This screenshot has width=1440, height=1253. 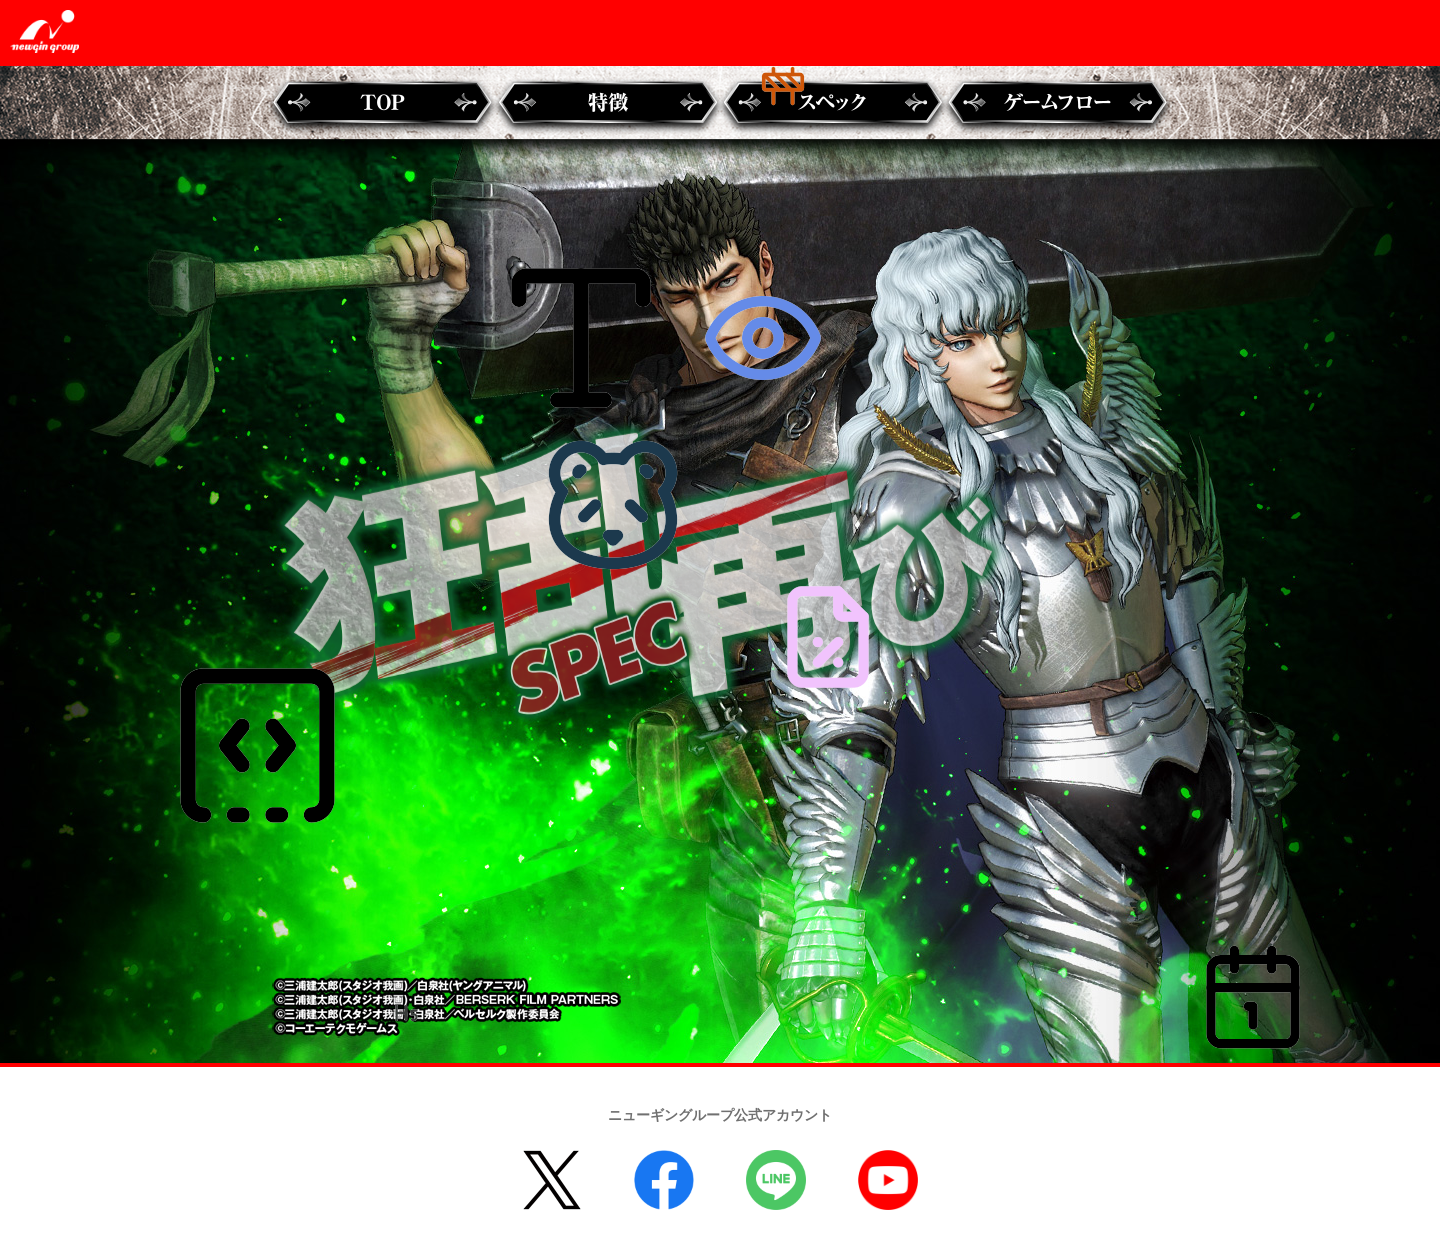 What do you see at coordinates (257, 745) in the screenshot?
I see `embed code snippet in a container` at bounding box center [257, 745].